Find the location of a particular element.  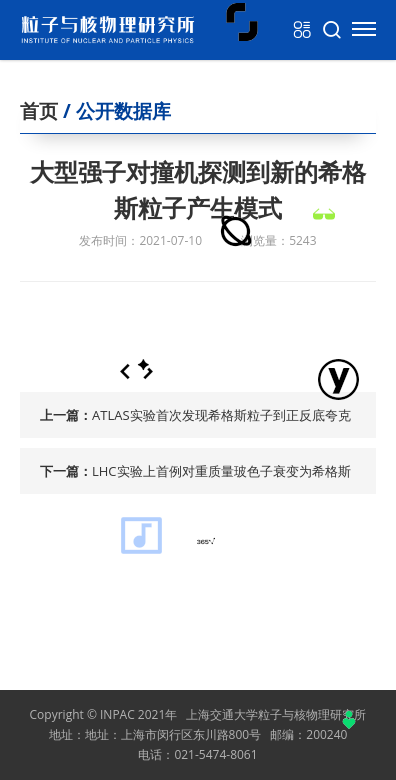

awesome lists logo is located at coordinates (324, 214).